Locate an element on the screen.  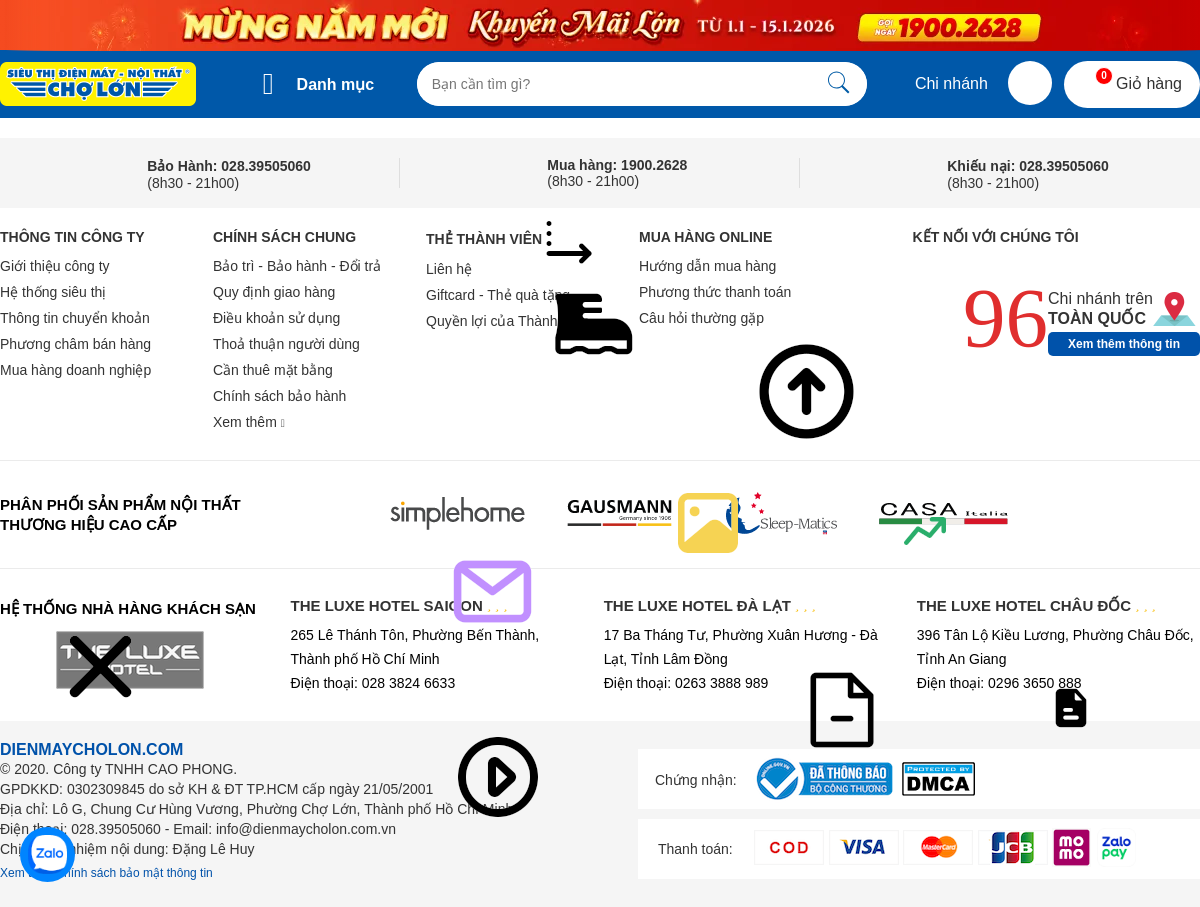
view footwear or shoe options is located at coordinates (591, 324).